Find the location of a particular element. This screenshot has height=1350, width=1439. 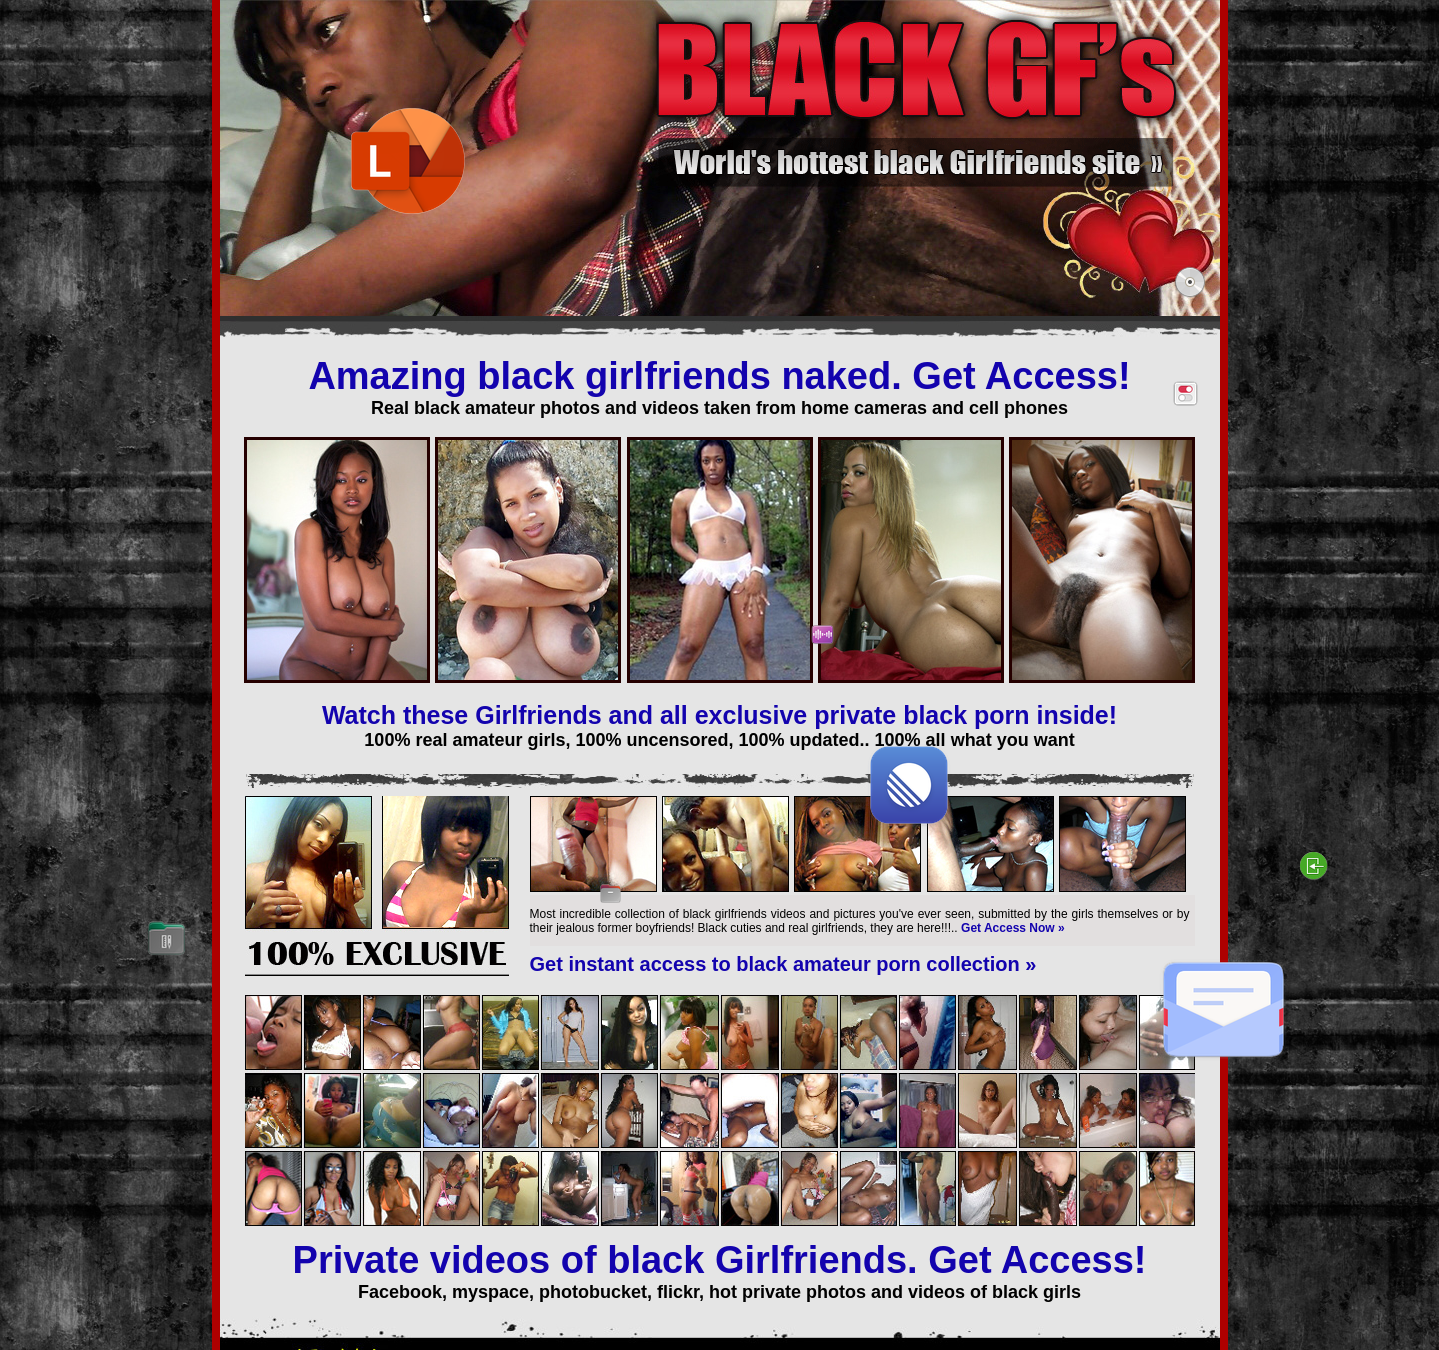

open templates folder is located at coordinates (166, 937).